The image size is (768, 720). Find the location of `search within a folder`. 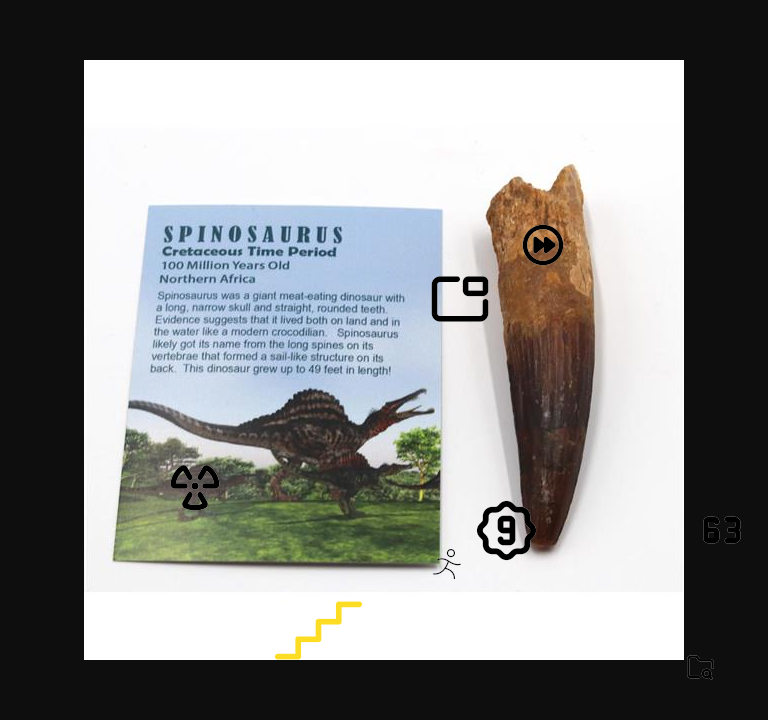

search within a folder is located at coordinates (700, 667).